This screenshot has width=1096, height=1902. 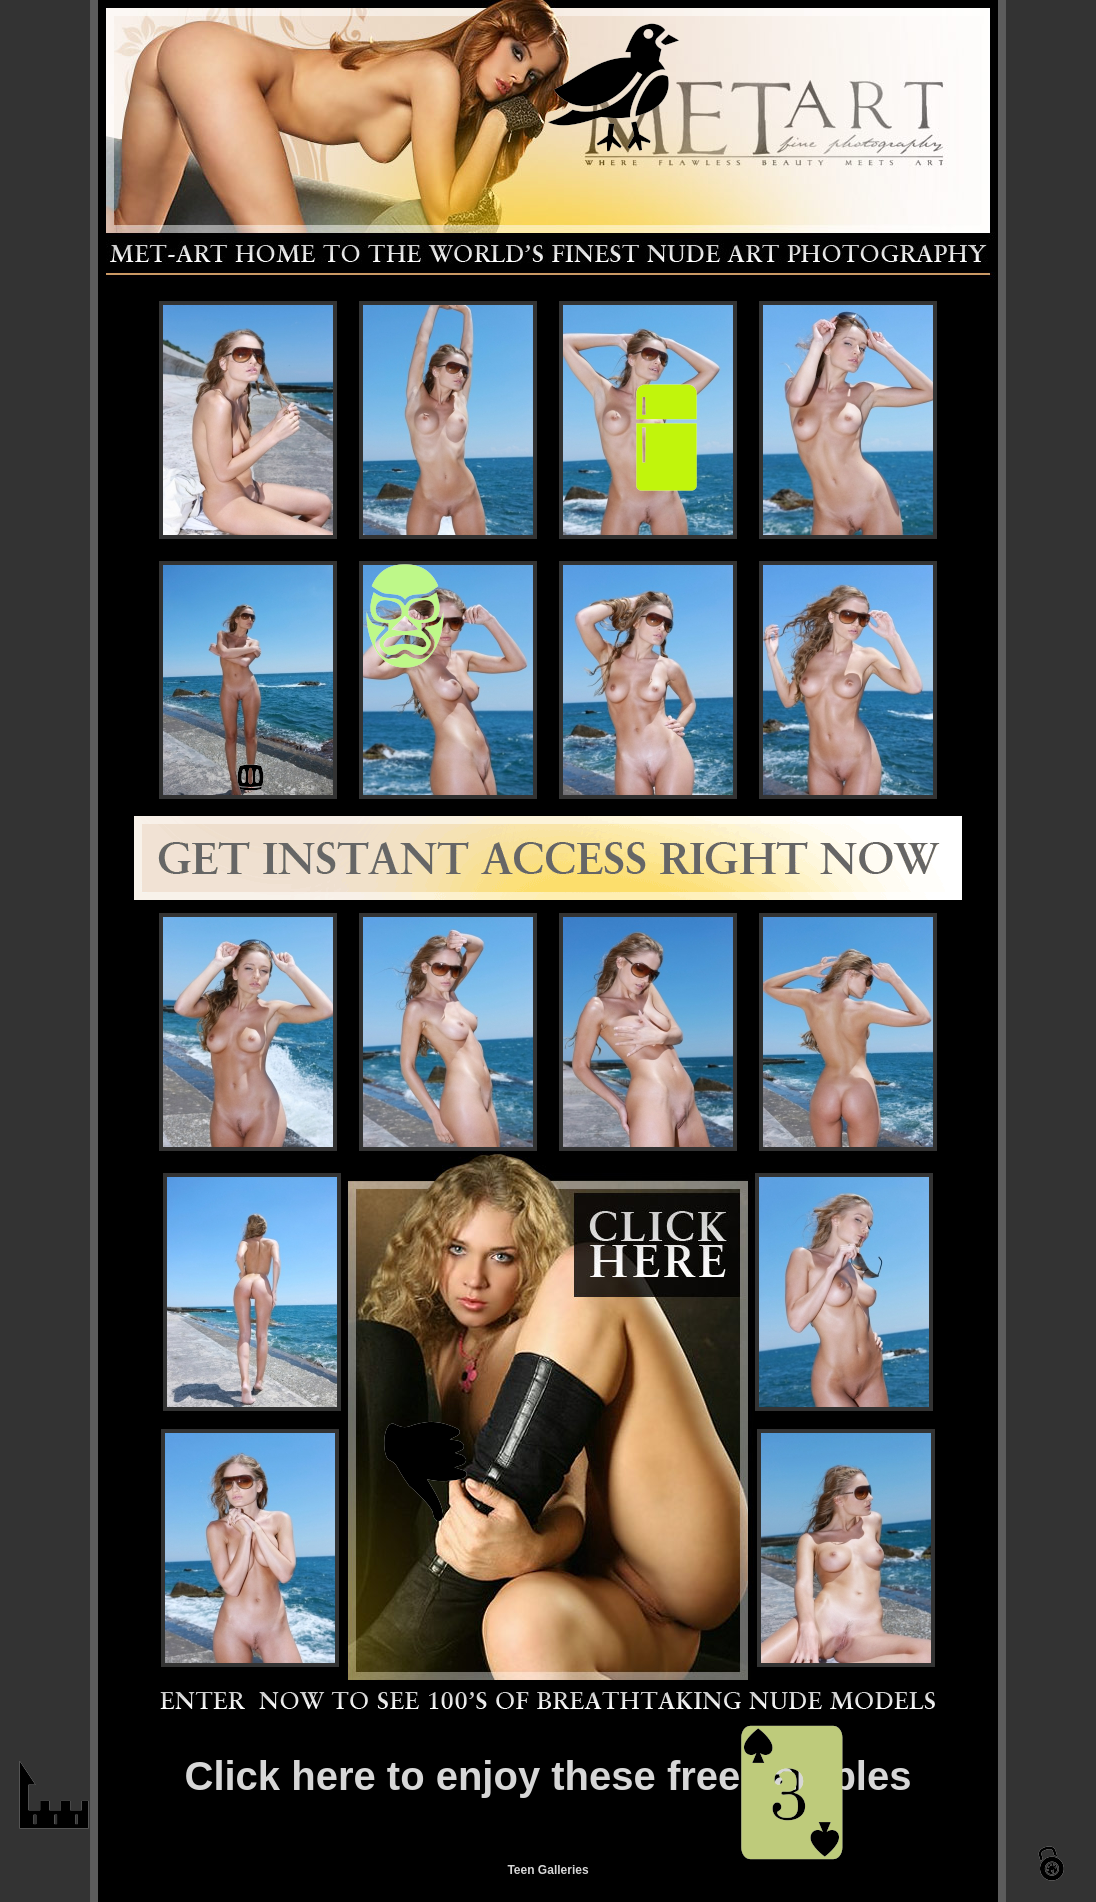 I want to click on access kitchen or food storage settings, so click(x=666, y=435).